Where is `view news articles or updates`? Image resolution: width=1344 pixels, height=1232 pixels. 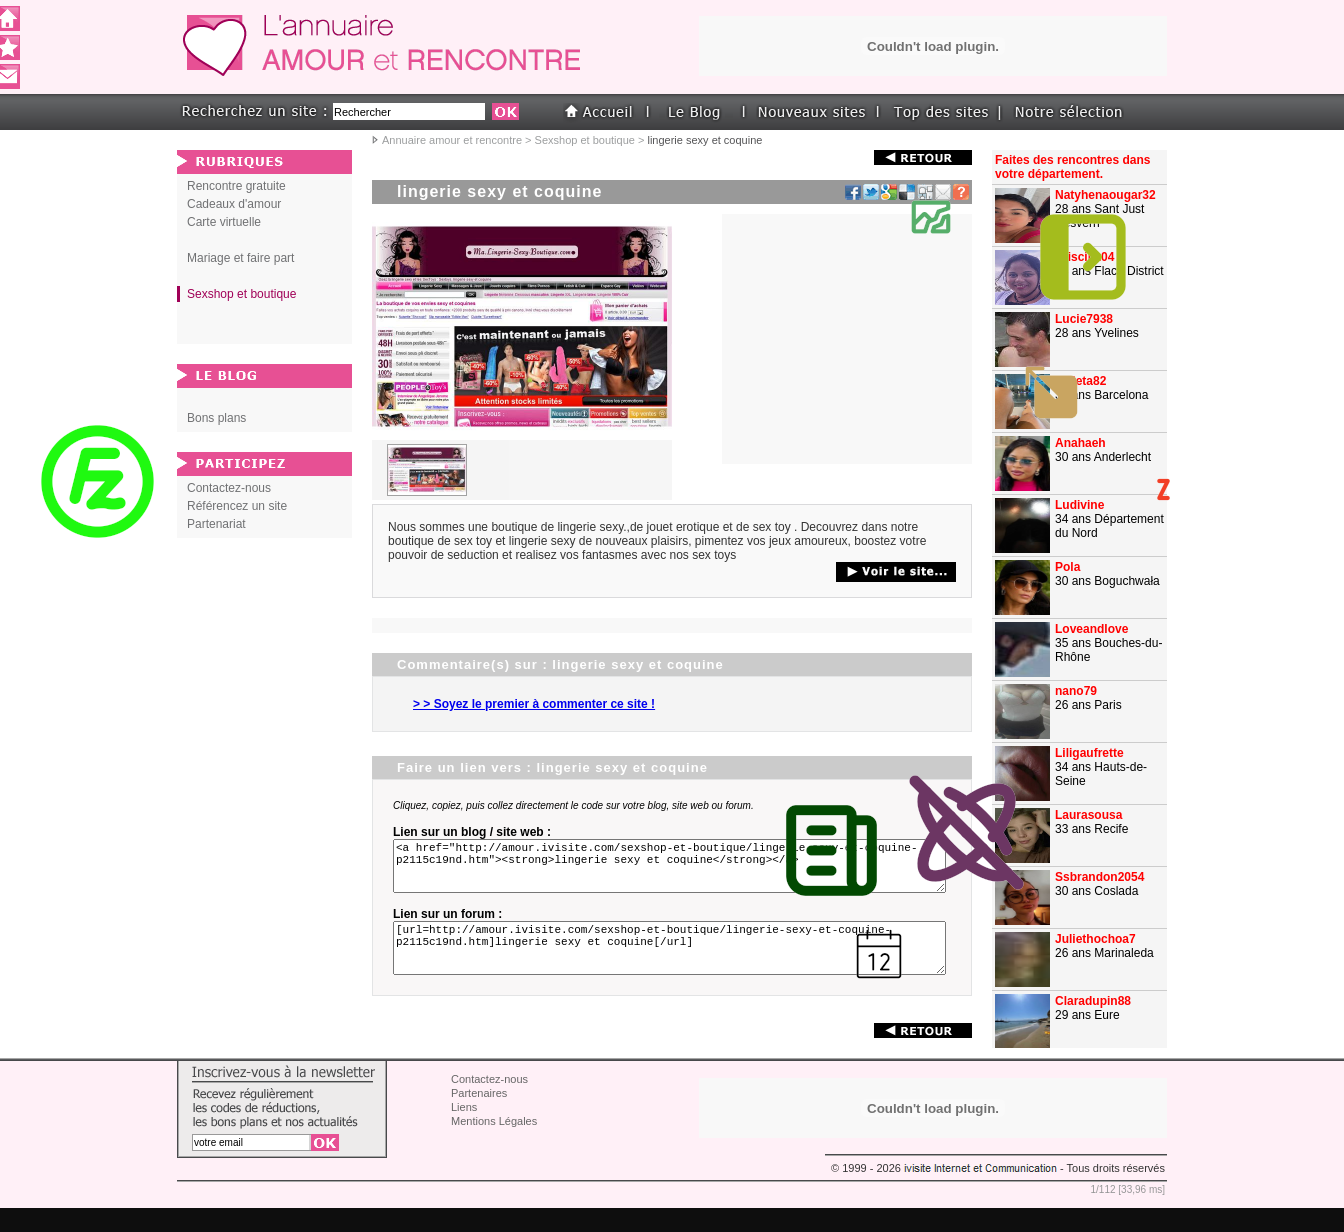 view news articles or updates is located at coordinates (831, 850).